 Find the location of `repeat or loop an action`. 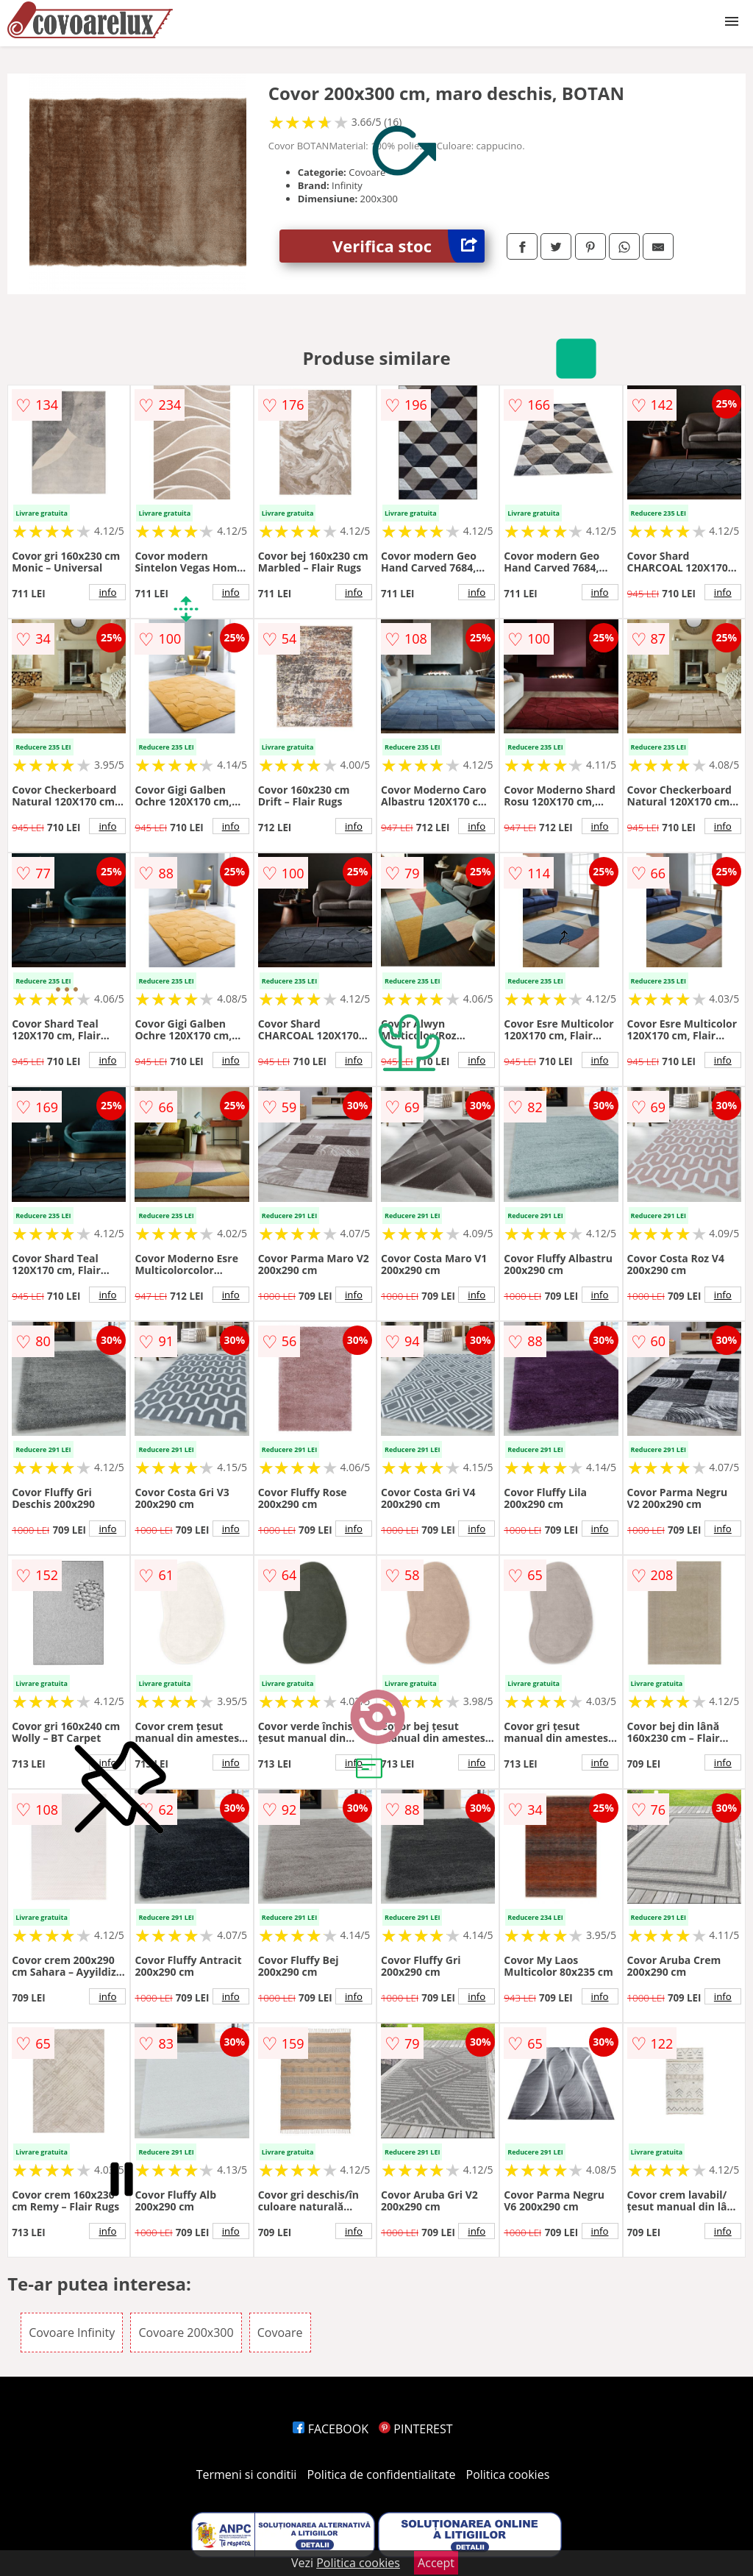

repeat or loop an action is located at coordinates (404, 146).